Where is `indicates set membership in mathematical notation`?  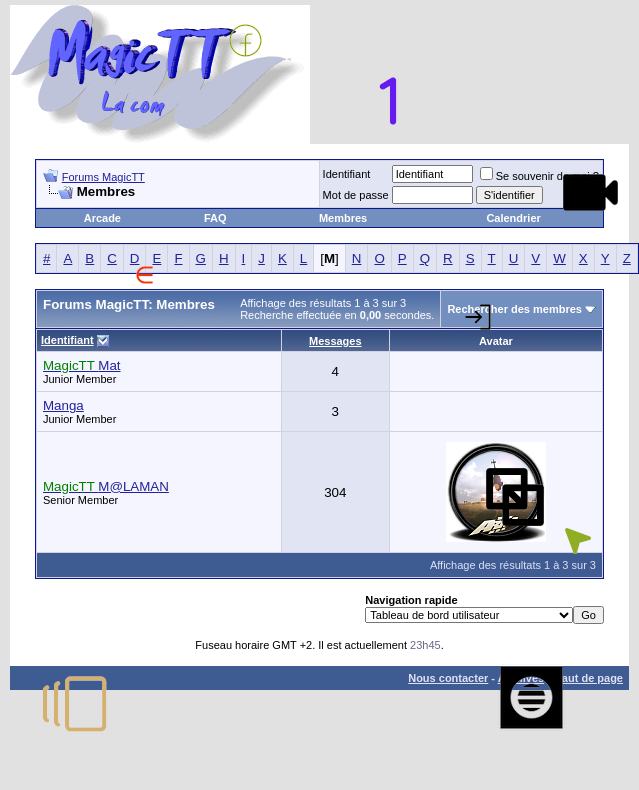 indicates set membership in mathematical notation is located at coordinates (145, 275).